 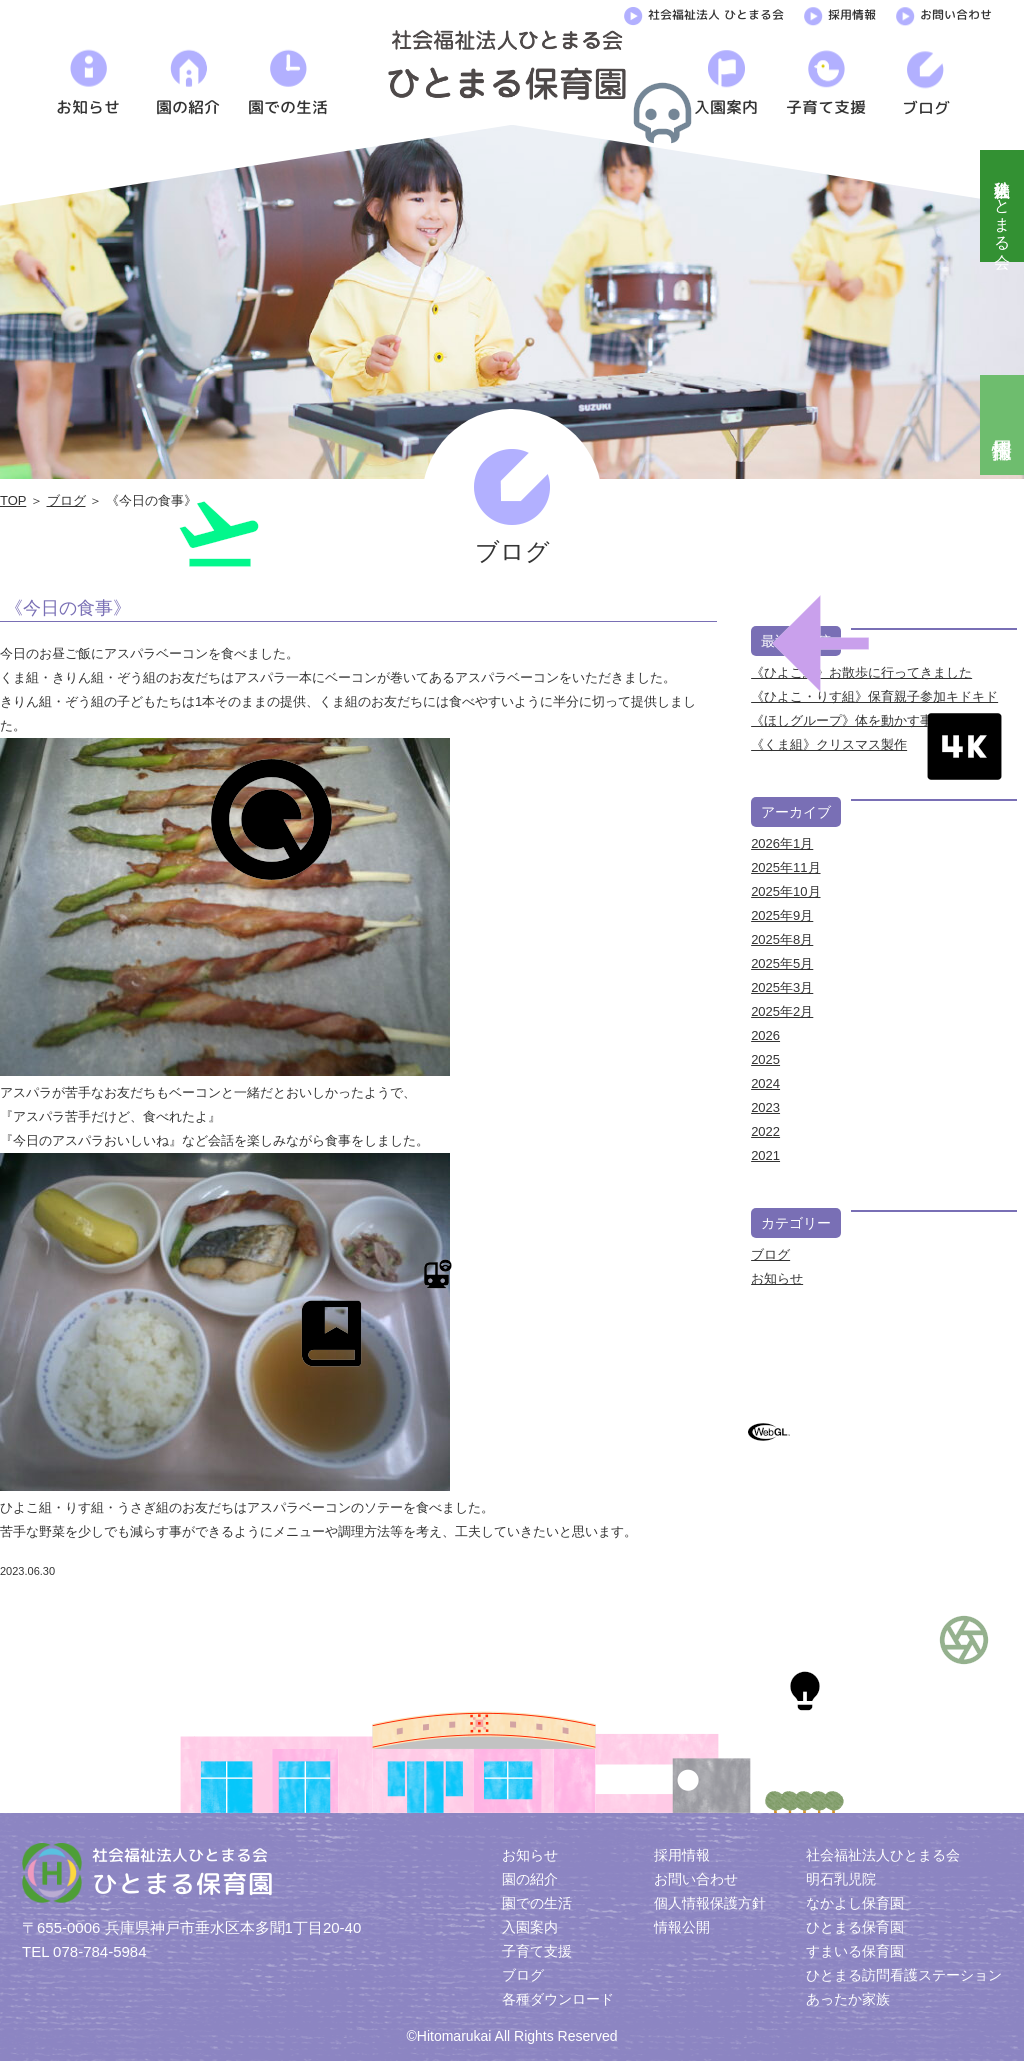 What do you see at coordinates (820, 643) in the screenshot?
I see `go back to the previous screen` at bounding box center [820, 643].